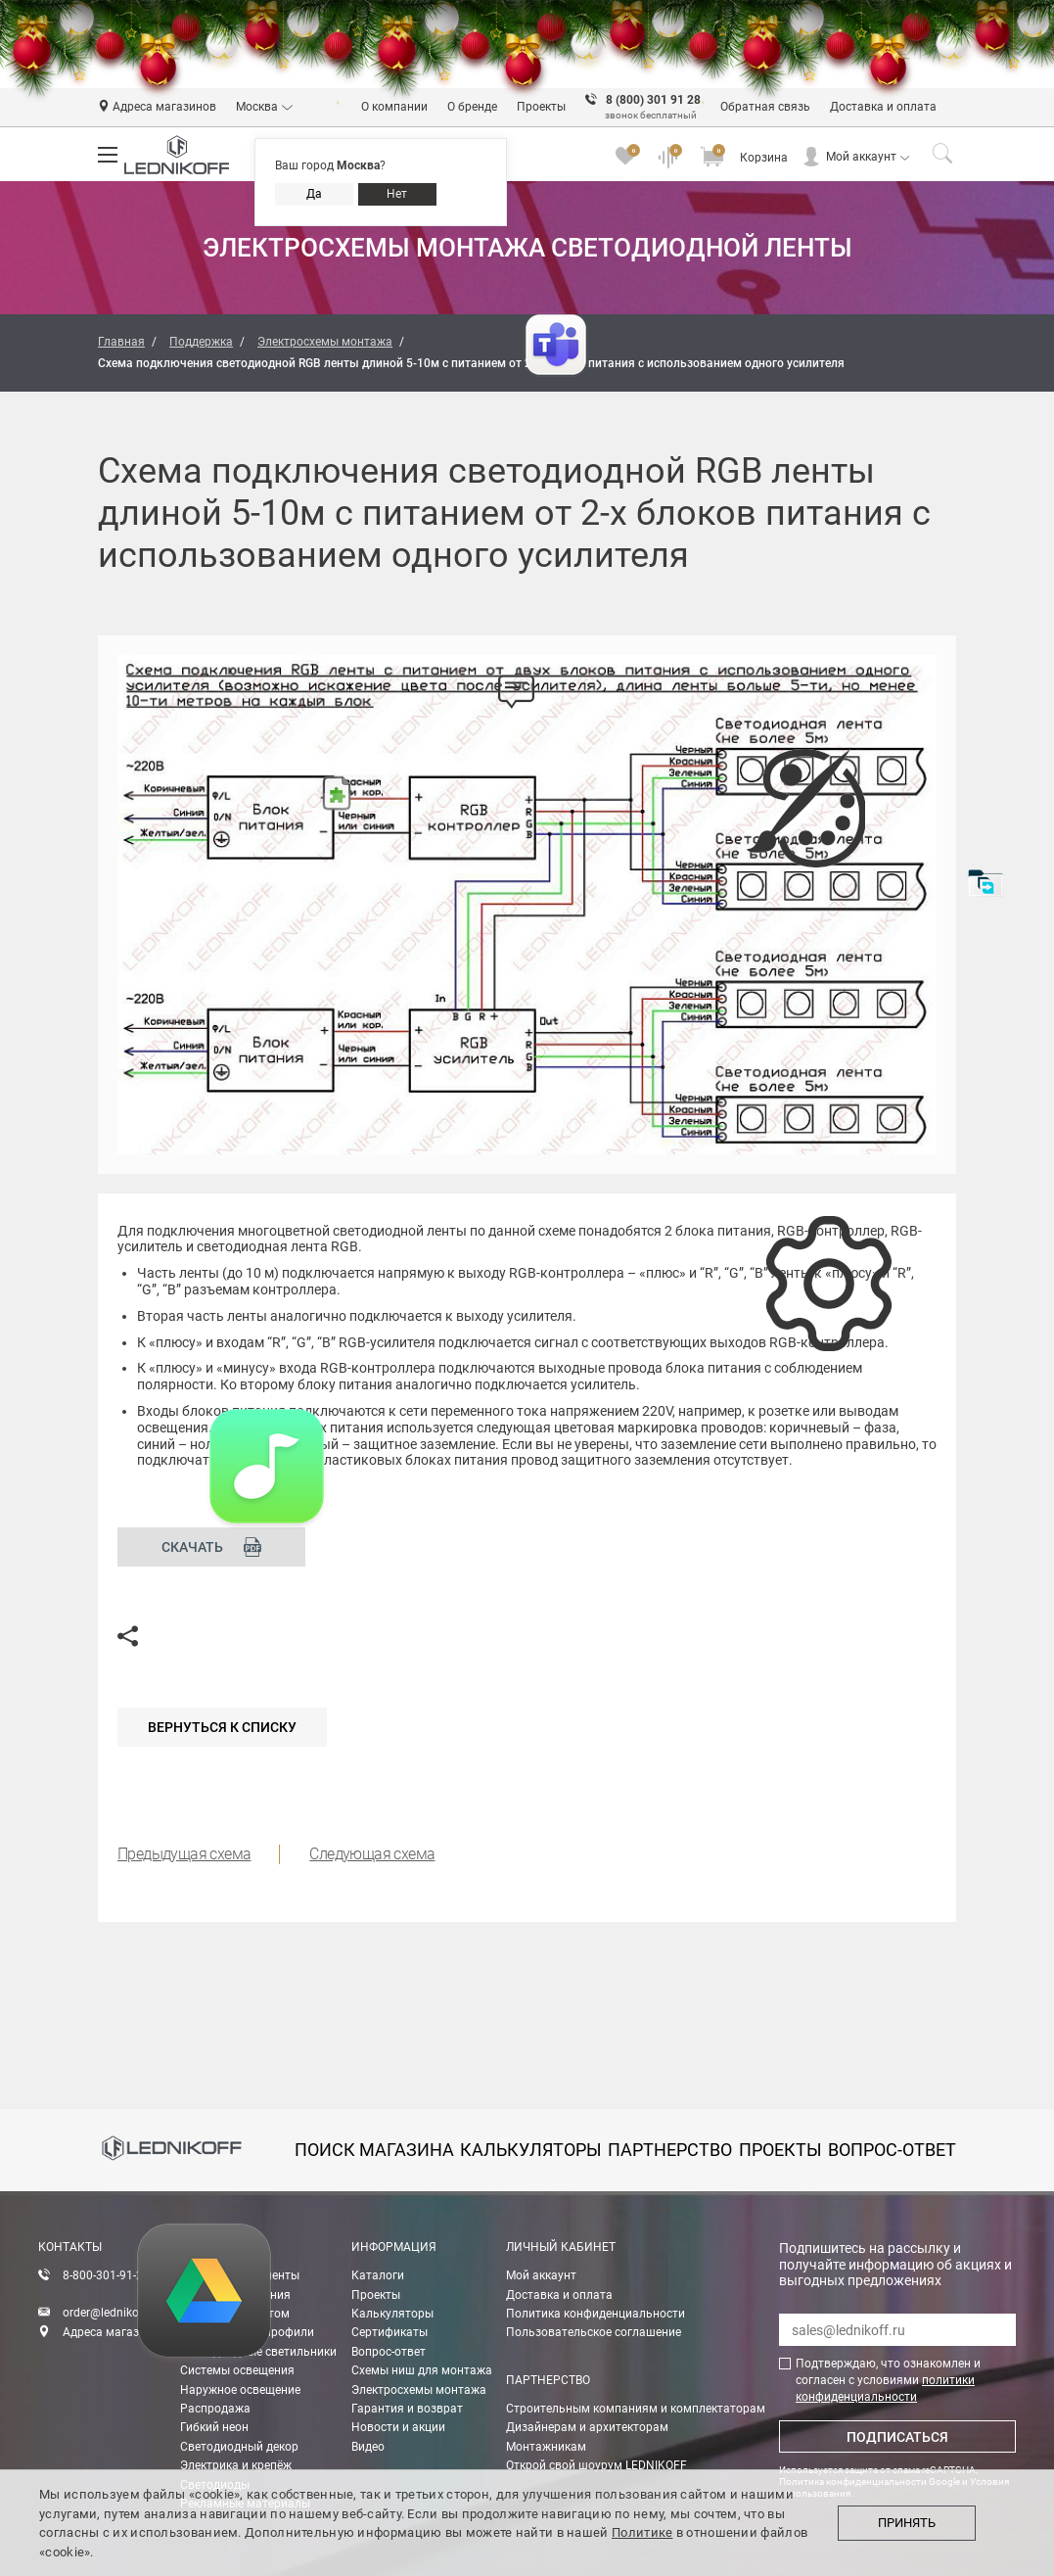 This screenshot has height=2576, width=1054. Describe the element at coordinates (516, 690) in the screenshot. I see `open the messaging app` at that location.